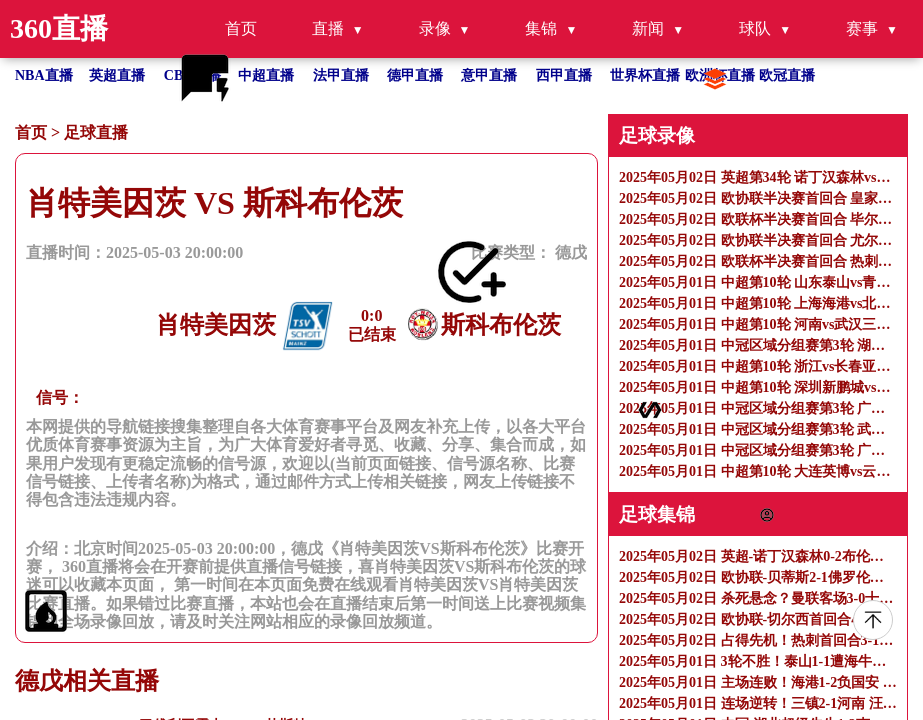 The width and height of the screenshot is (923, 720). Describe the element at coordinates (767, 515) in the screenshot. I see `access your account or profile settings` at that location.